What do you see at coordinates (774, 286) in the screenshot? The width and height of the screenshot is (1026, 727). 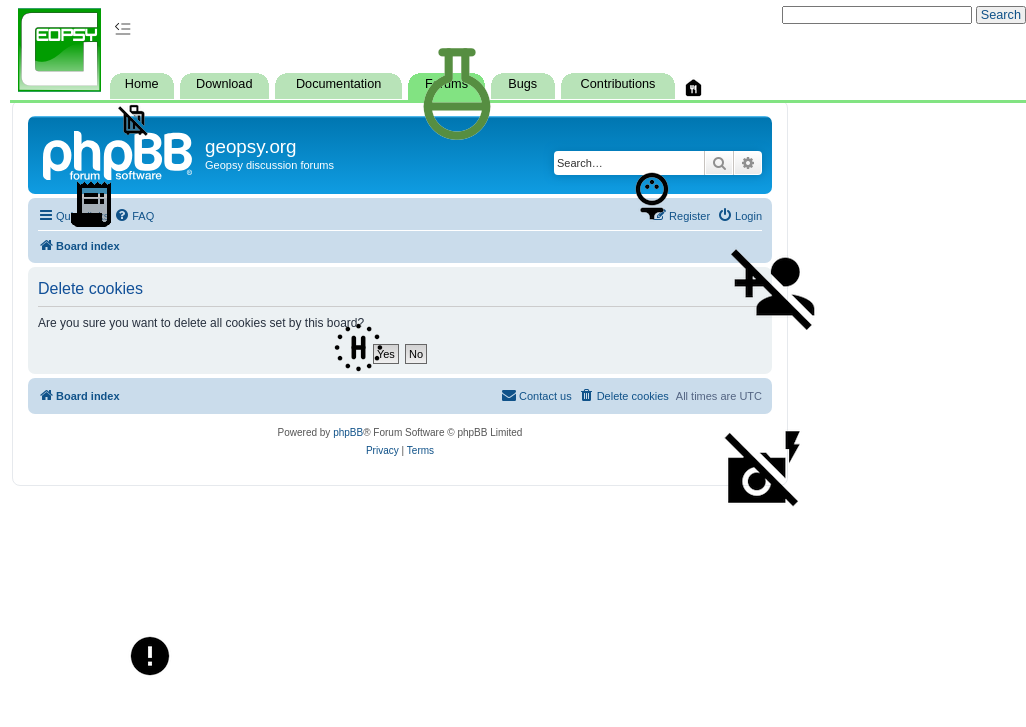 I see `indicates adding contacts is disabled` at bounding box center [774, 286].